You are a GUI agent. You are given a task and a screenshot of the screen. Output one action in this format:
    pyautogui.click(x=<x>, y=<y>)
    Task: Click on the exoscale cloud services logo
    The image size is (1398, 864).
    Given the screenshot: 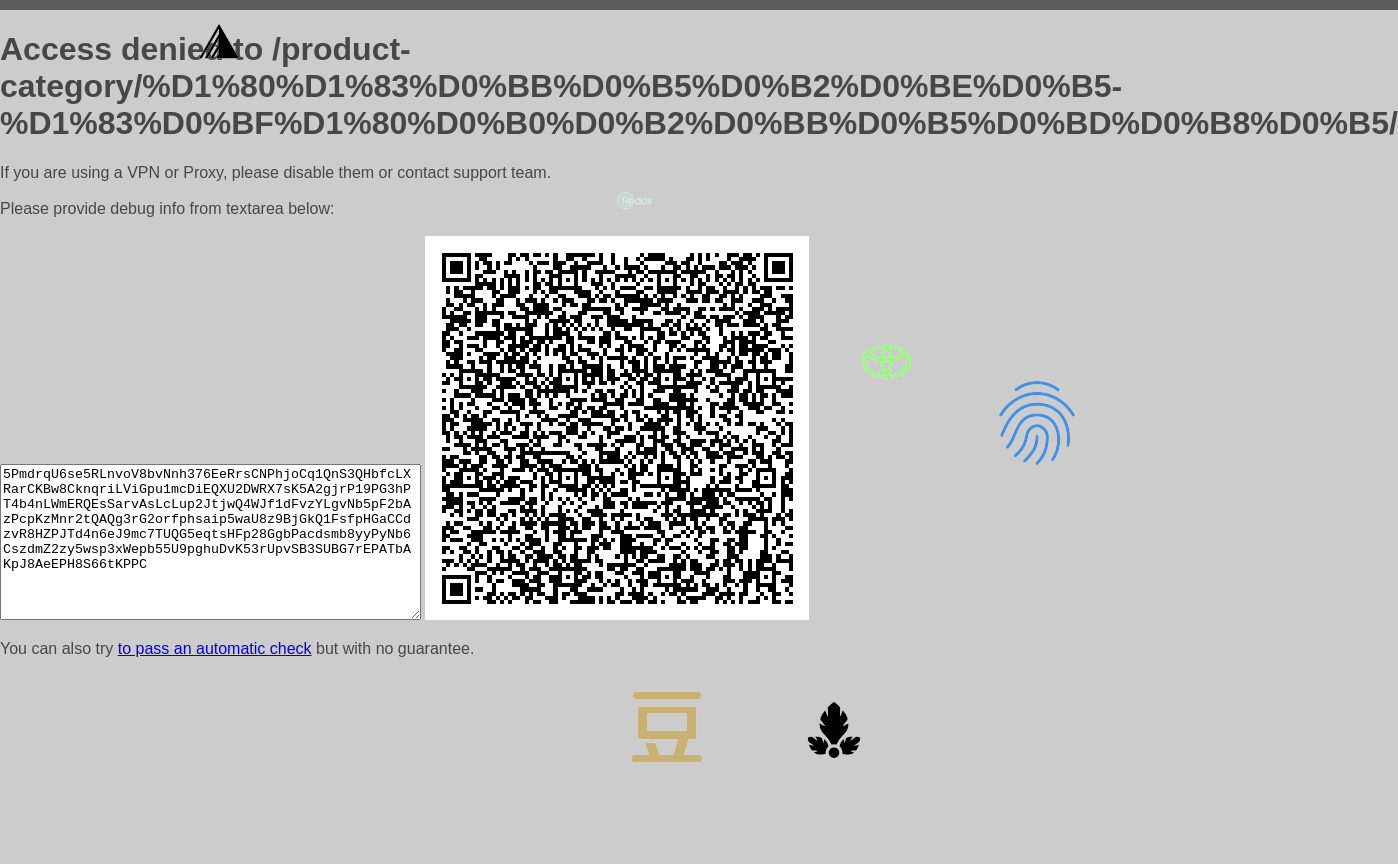 What is the action you would take?
    pyautogui.click(x=219, y=41)
    